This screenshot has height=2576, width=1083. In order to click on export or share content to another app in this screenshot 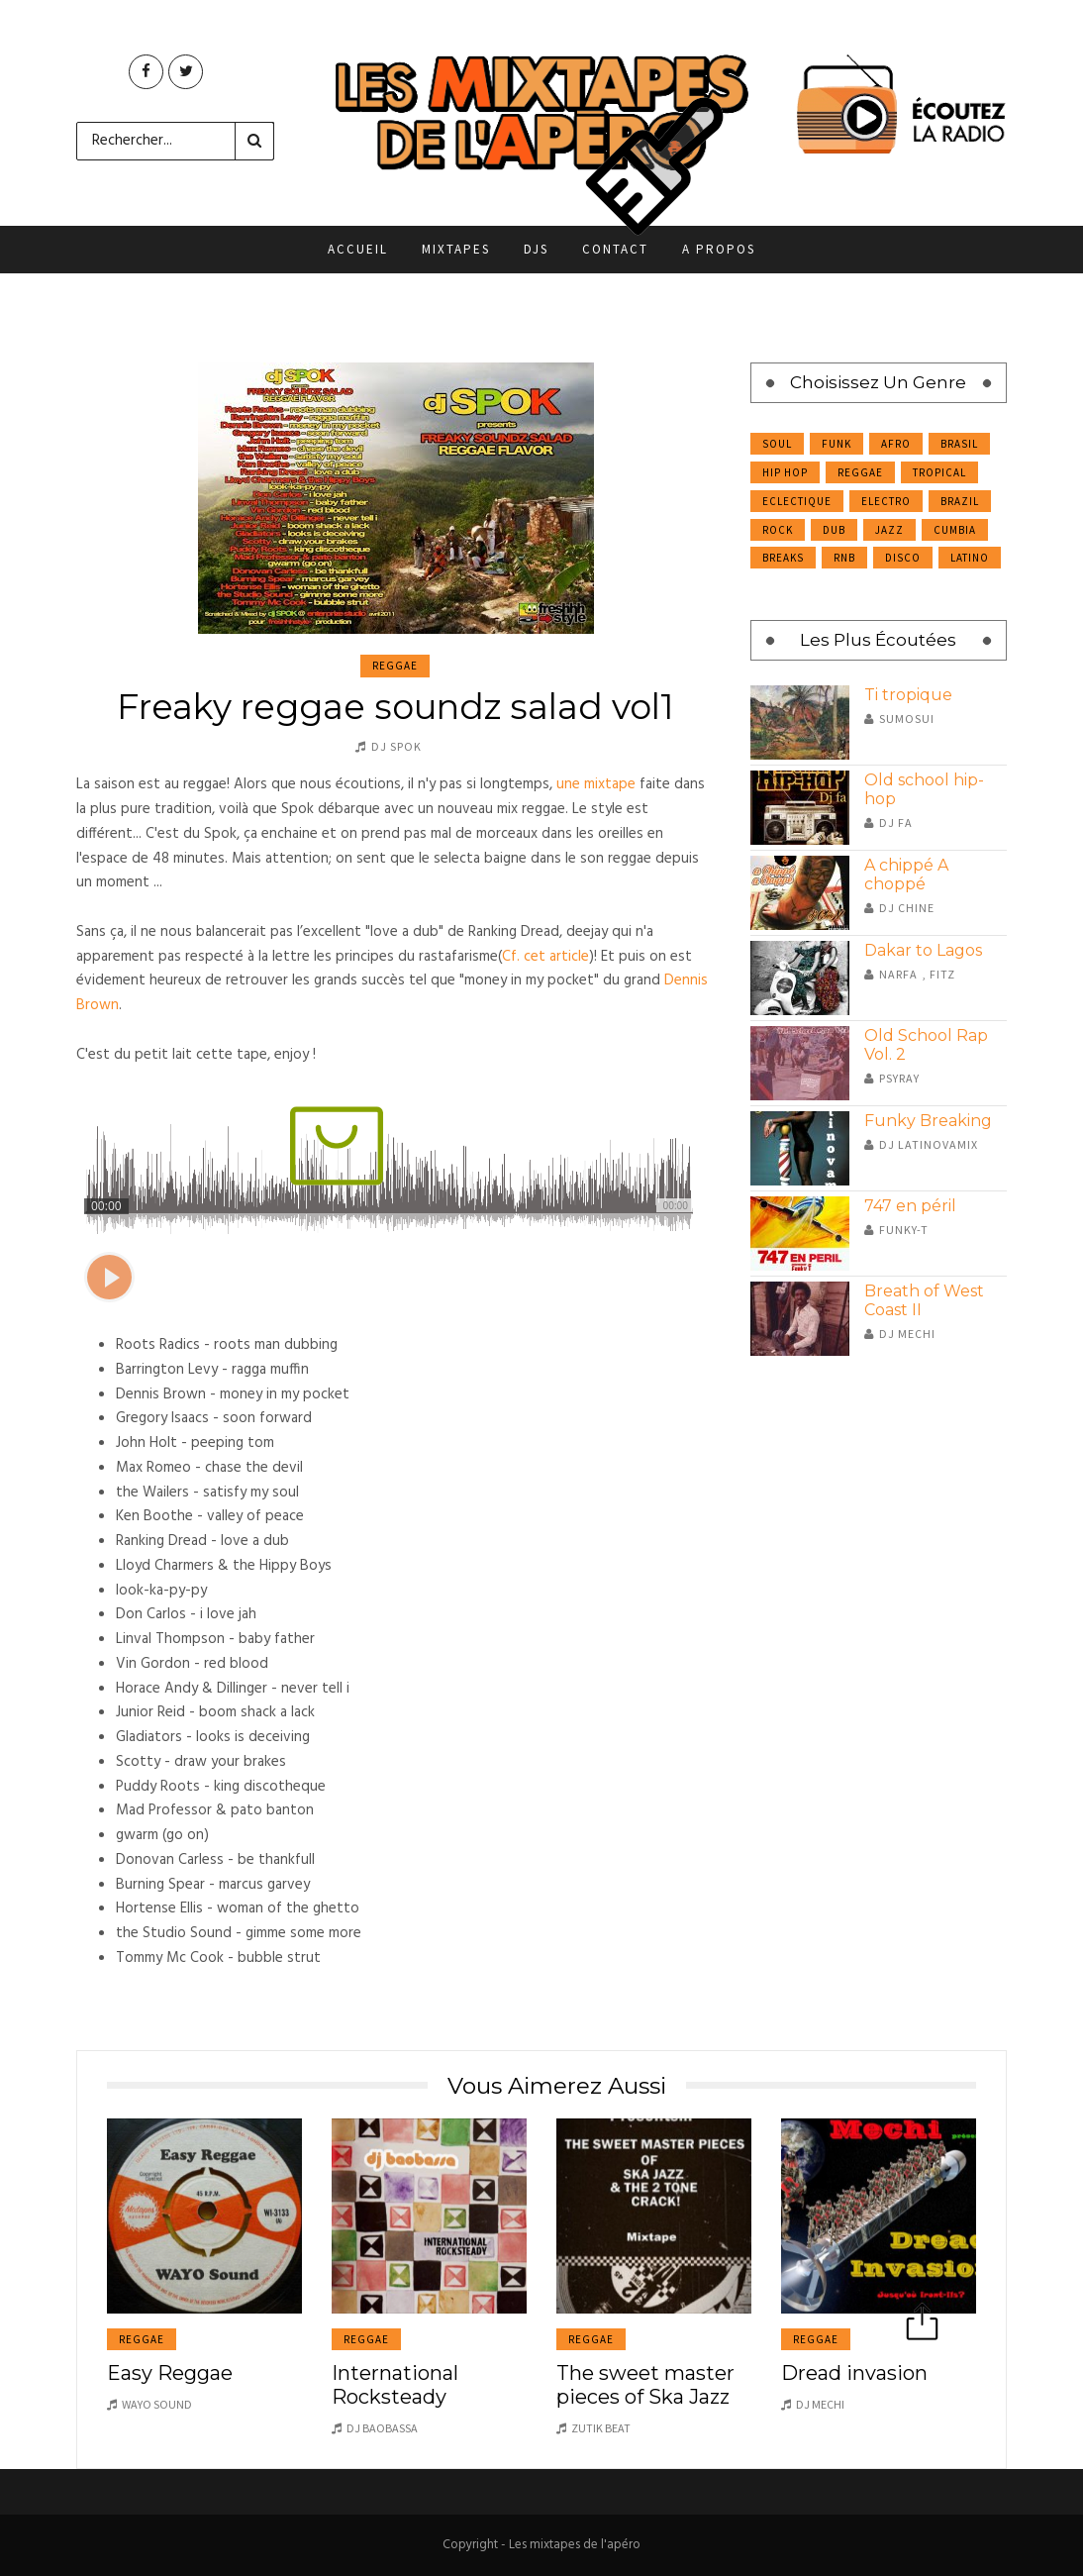, I will do `click(922, 2322)`.